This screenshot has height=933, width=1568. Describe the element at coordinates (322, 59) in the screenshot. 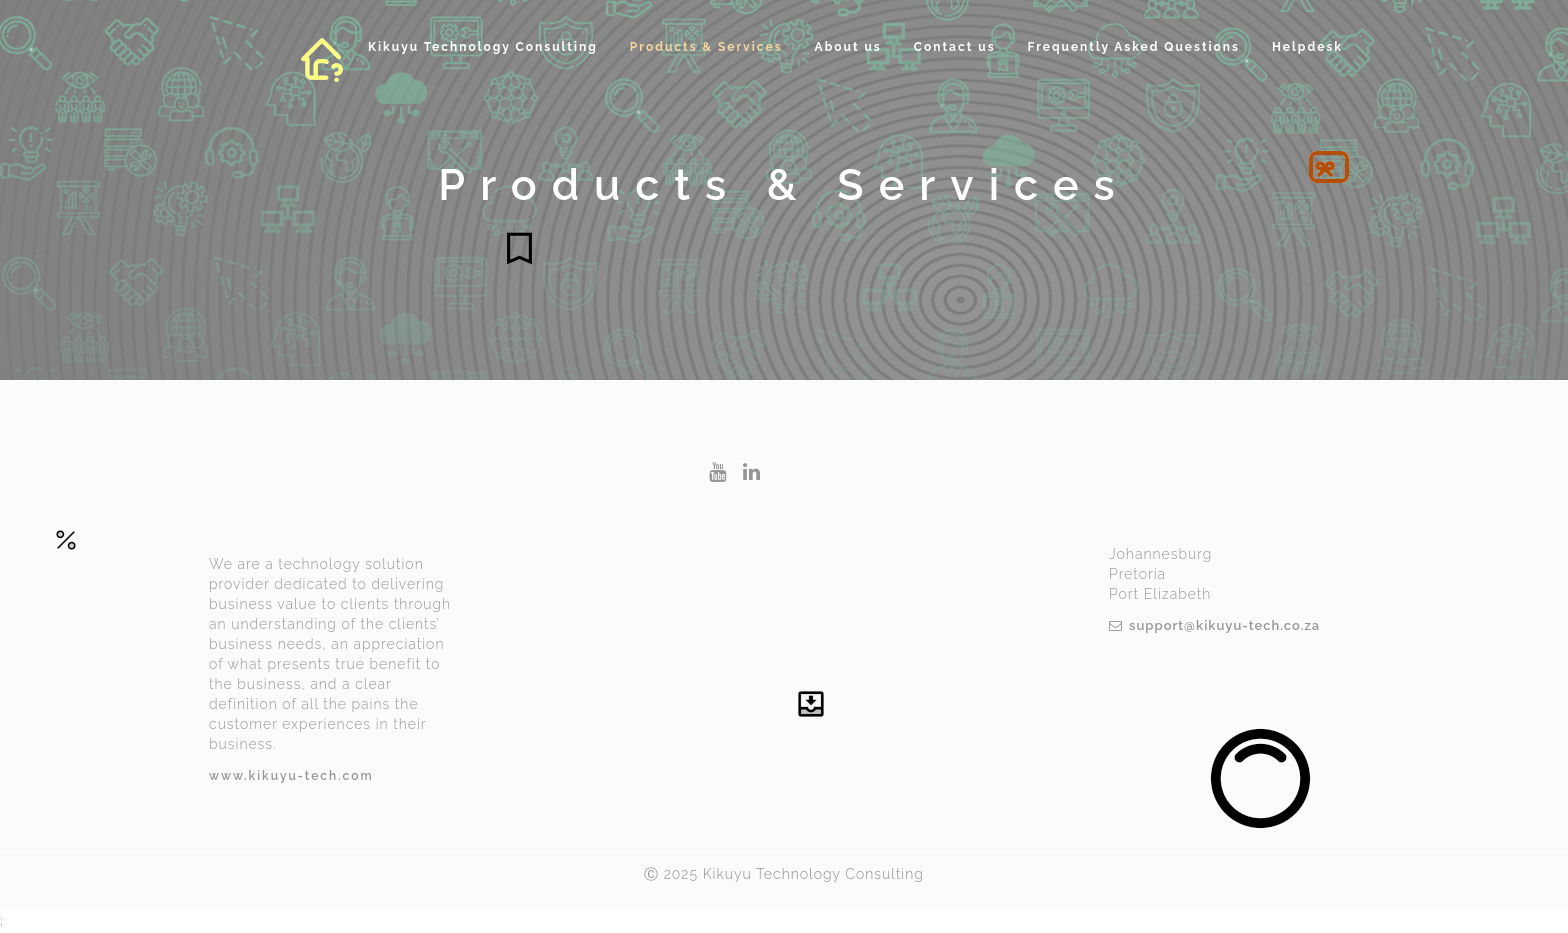

I see `get help or FAQ about home settings` at that location.